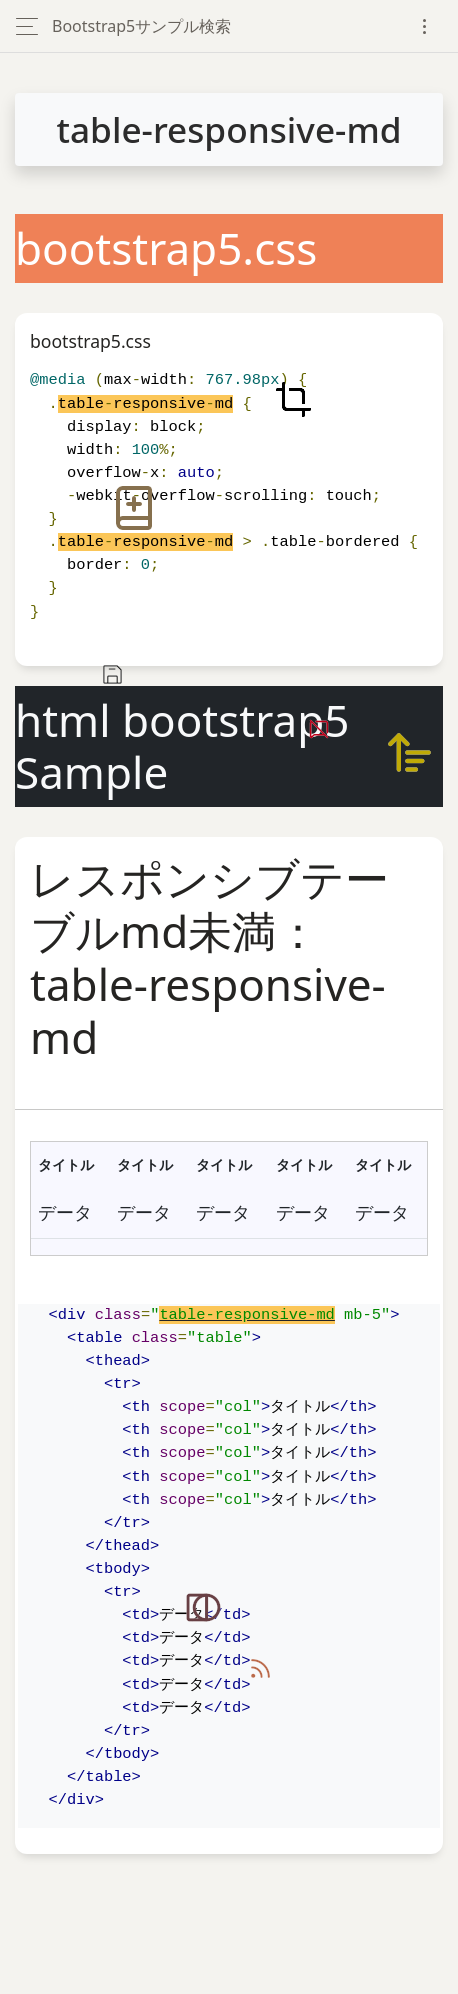  Describe the element at coordinates (319, 729) in the screenshot. I see `mute or disable chat notifications` at that location.